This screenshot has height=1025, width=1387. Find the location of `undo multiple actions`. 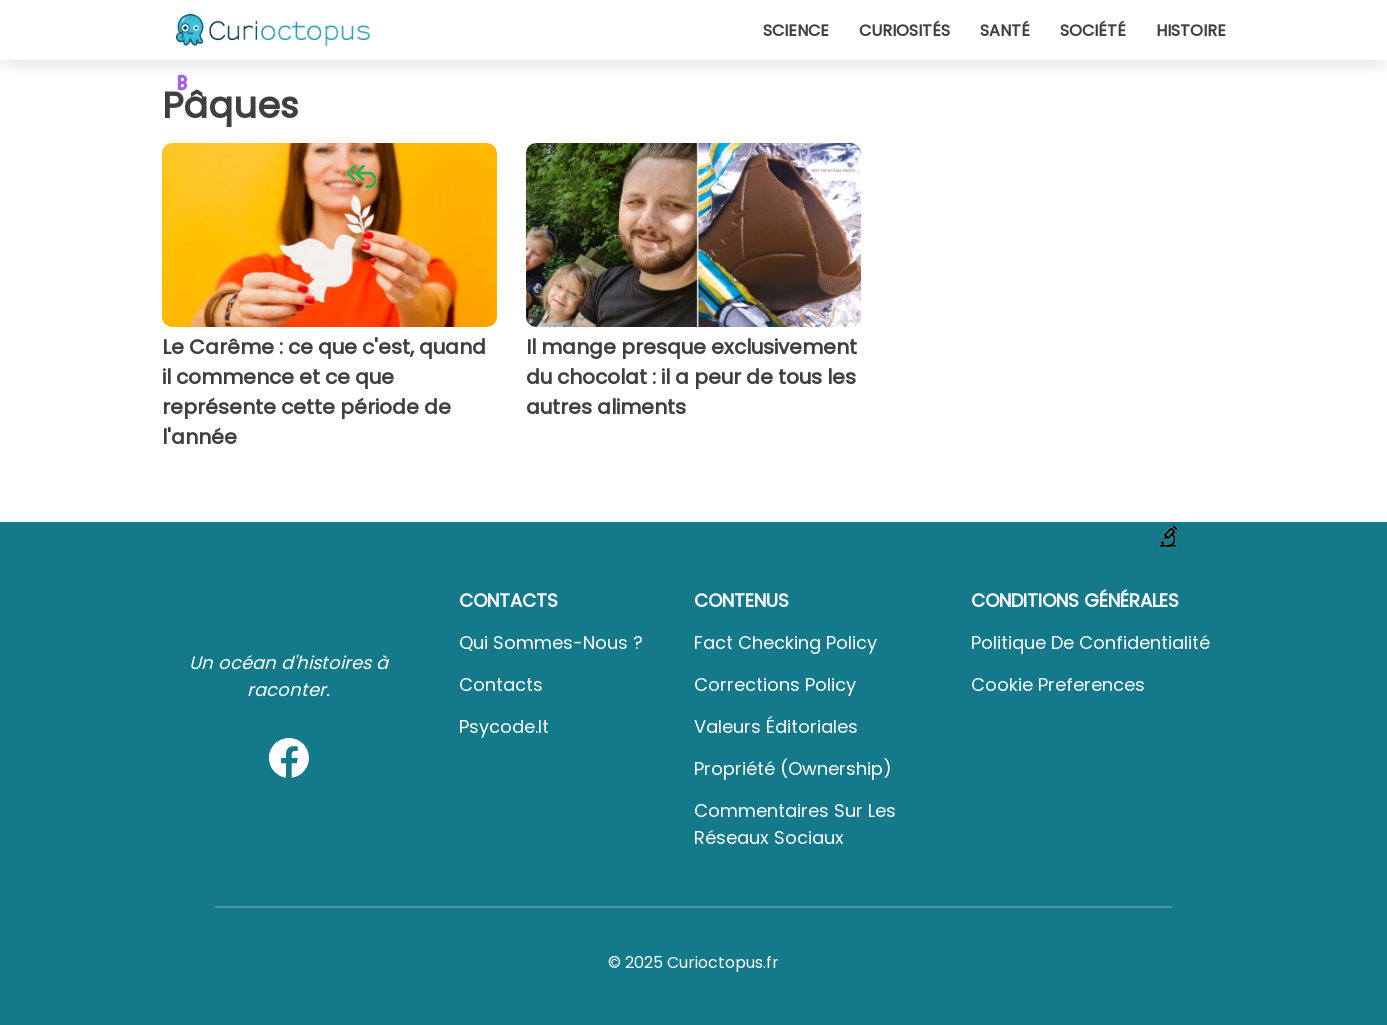

undo multiple actions is located at coordinates (361, 176).